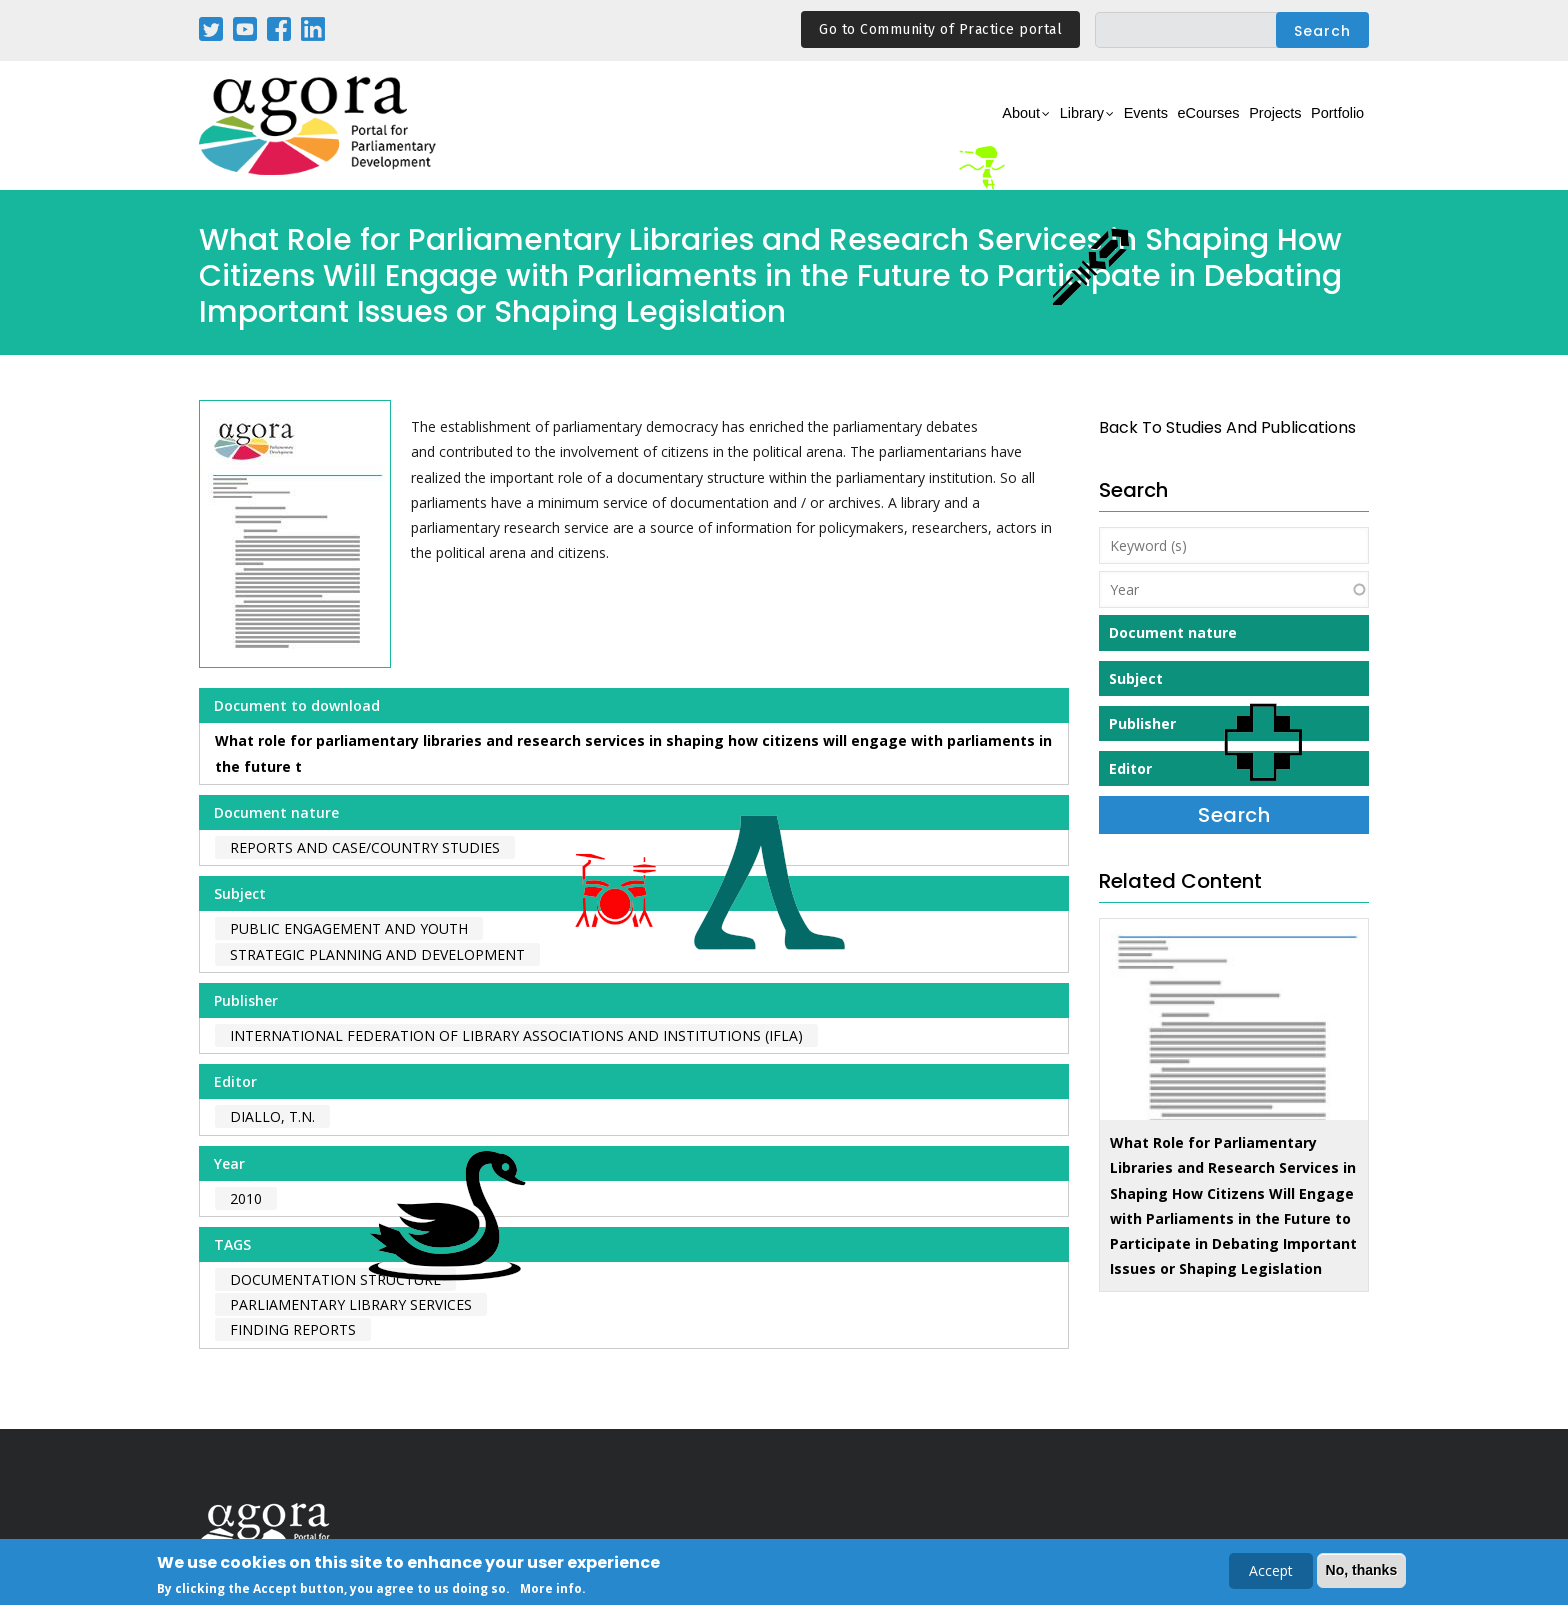 The width and height of the screenshot is (1568, 1605). What do you see at coordinates (448, 1221) in the screenshot?
I see `decorative swan icon for nature or wildlife themed games` at bounding box center [448, 1221].